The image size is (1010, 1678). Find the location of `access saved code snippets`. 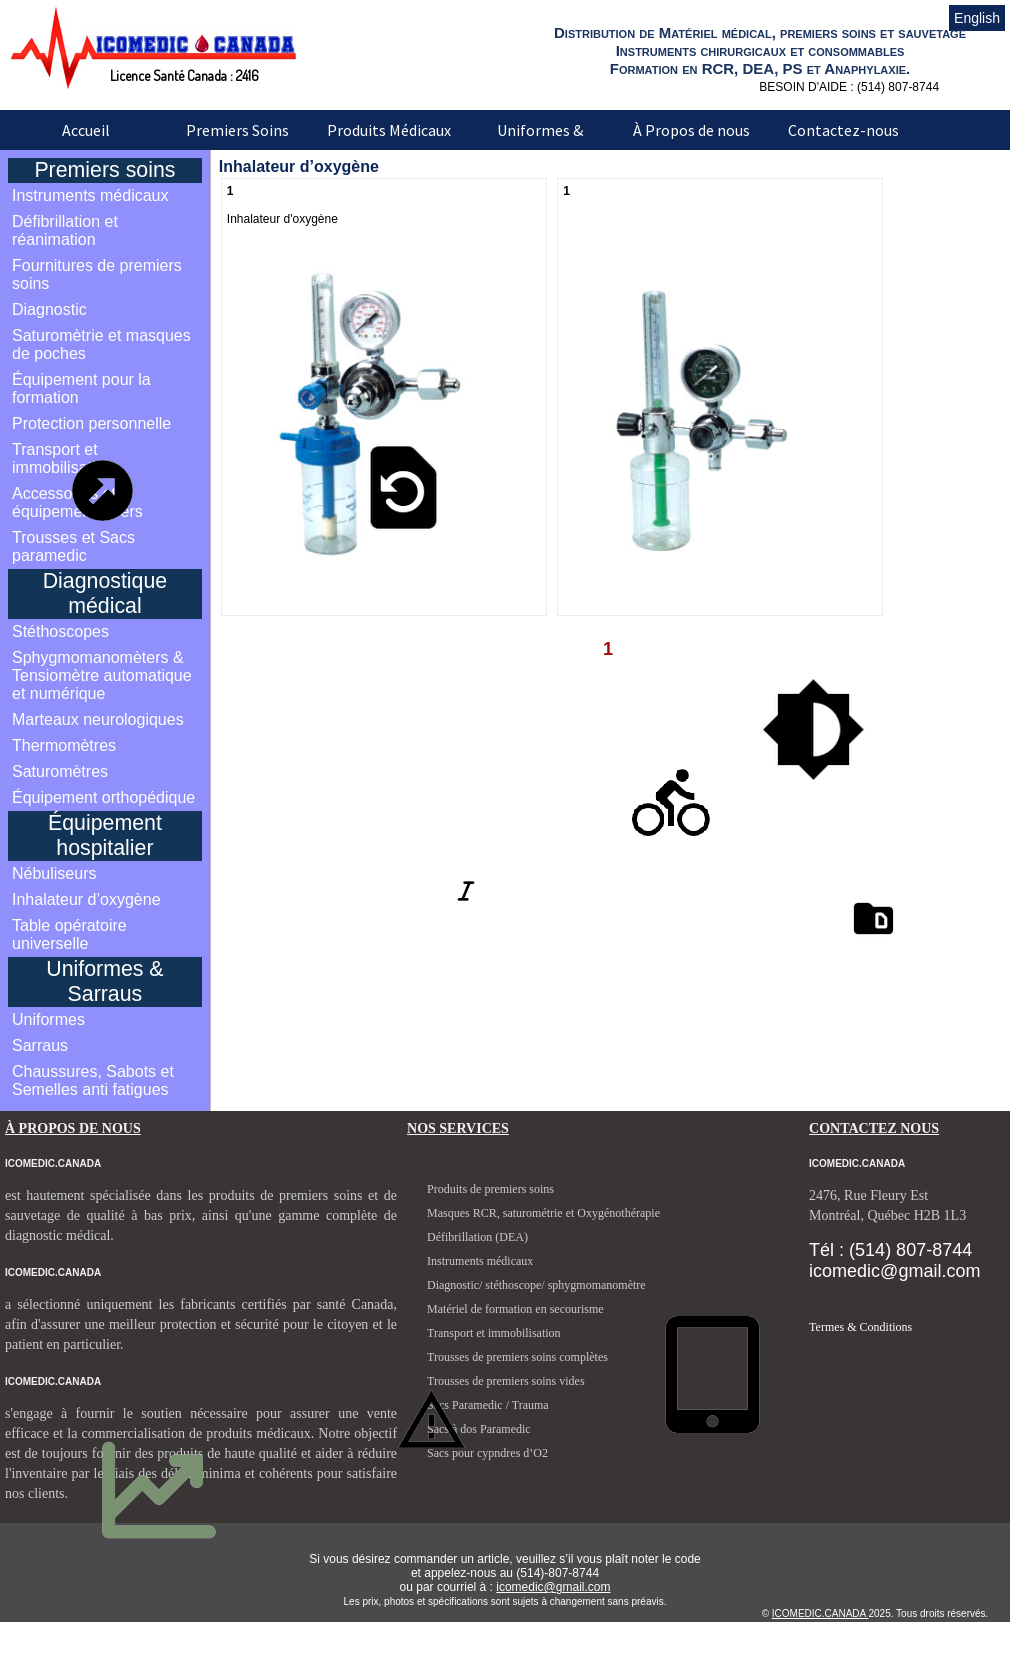

access saved code snippets is located at coordinates (873, 918).